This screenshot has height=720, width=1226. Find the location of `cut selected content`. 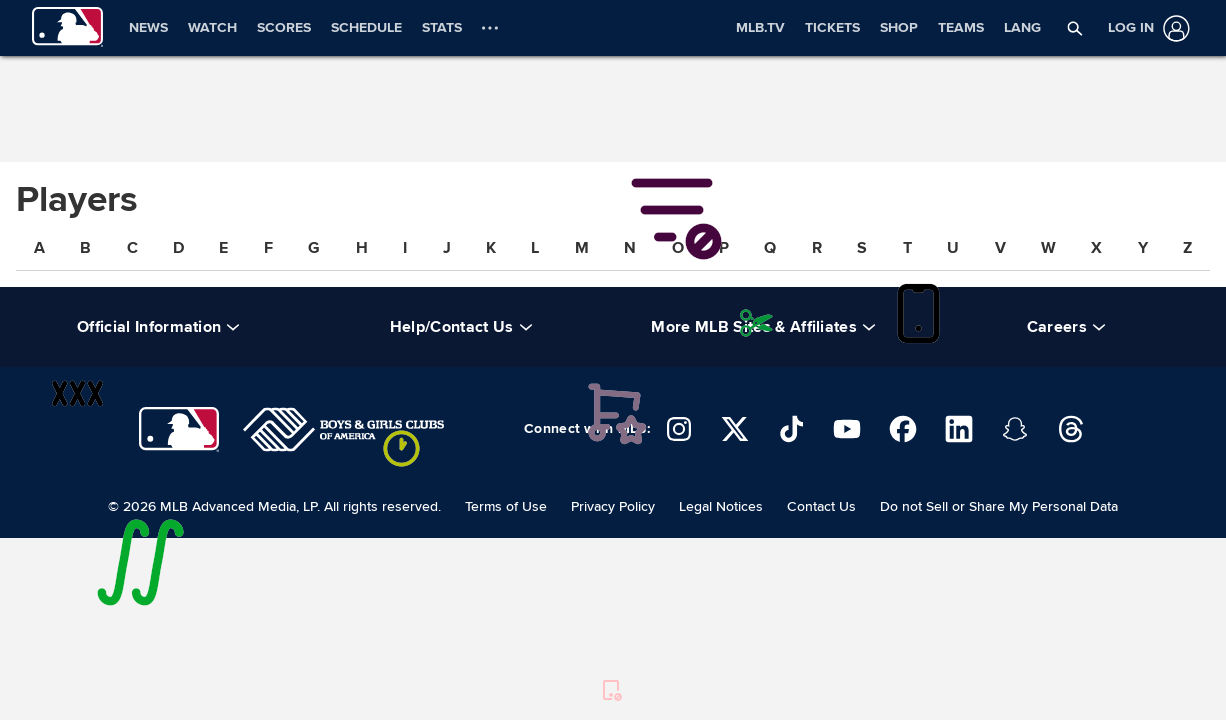

cut selected content is located at coordinates (756, 323).